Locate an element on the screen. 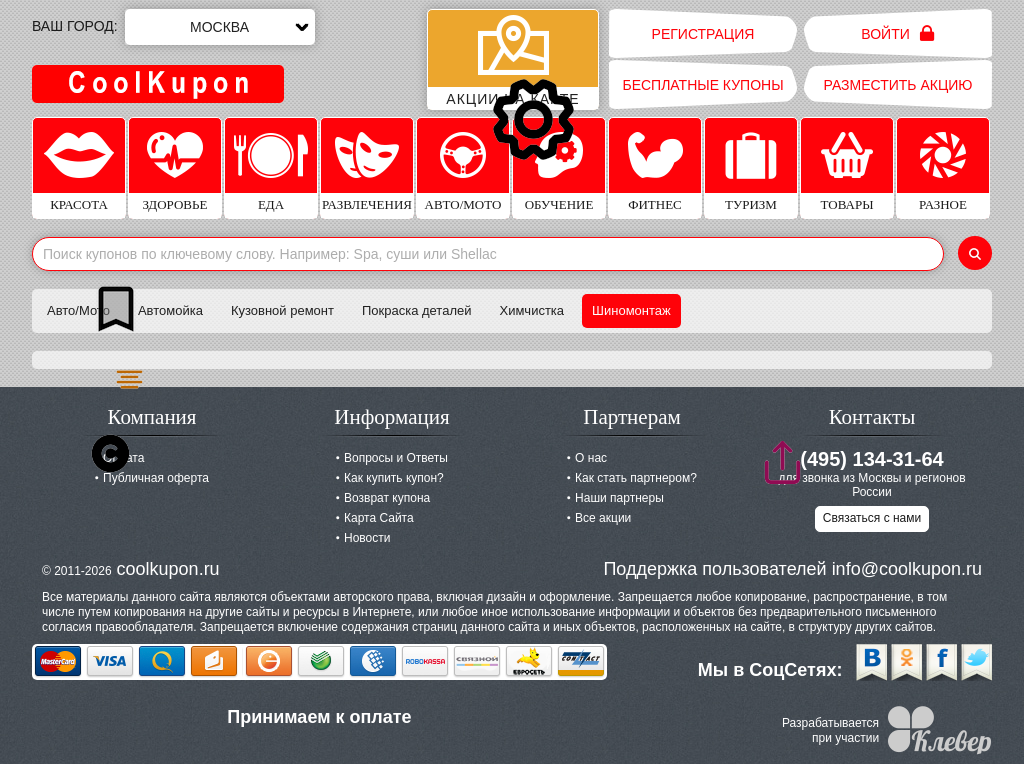 The width and height of the screenshot is (1024, 764). center-align text or content is located at coordinates (129, 379).